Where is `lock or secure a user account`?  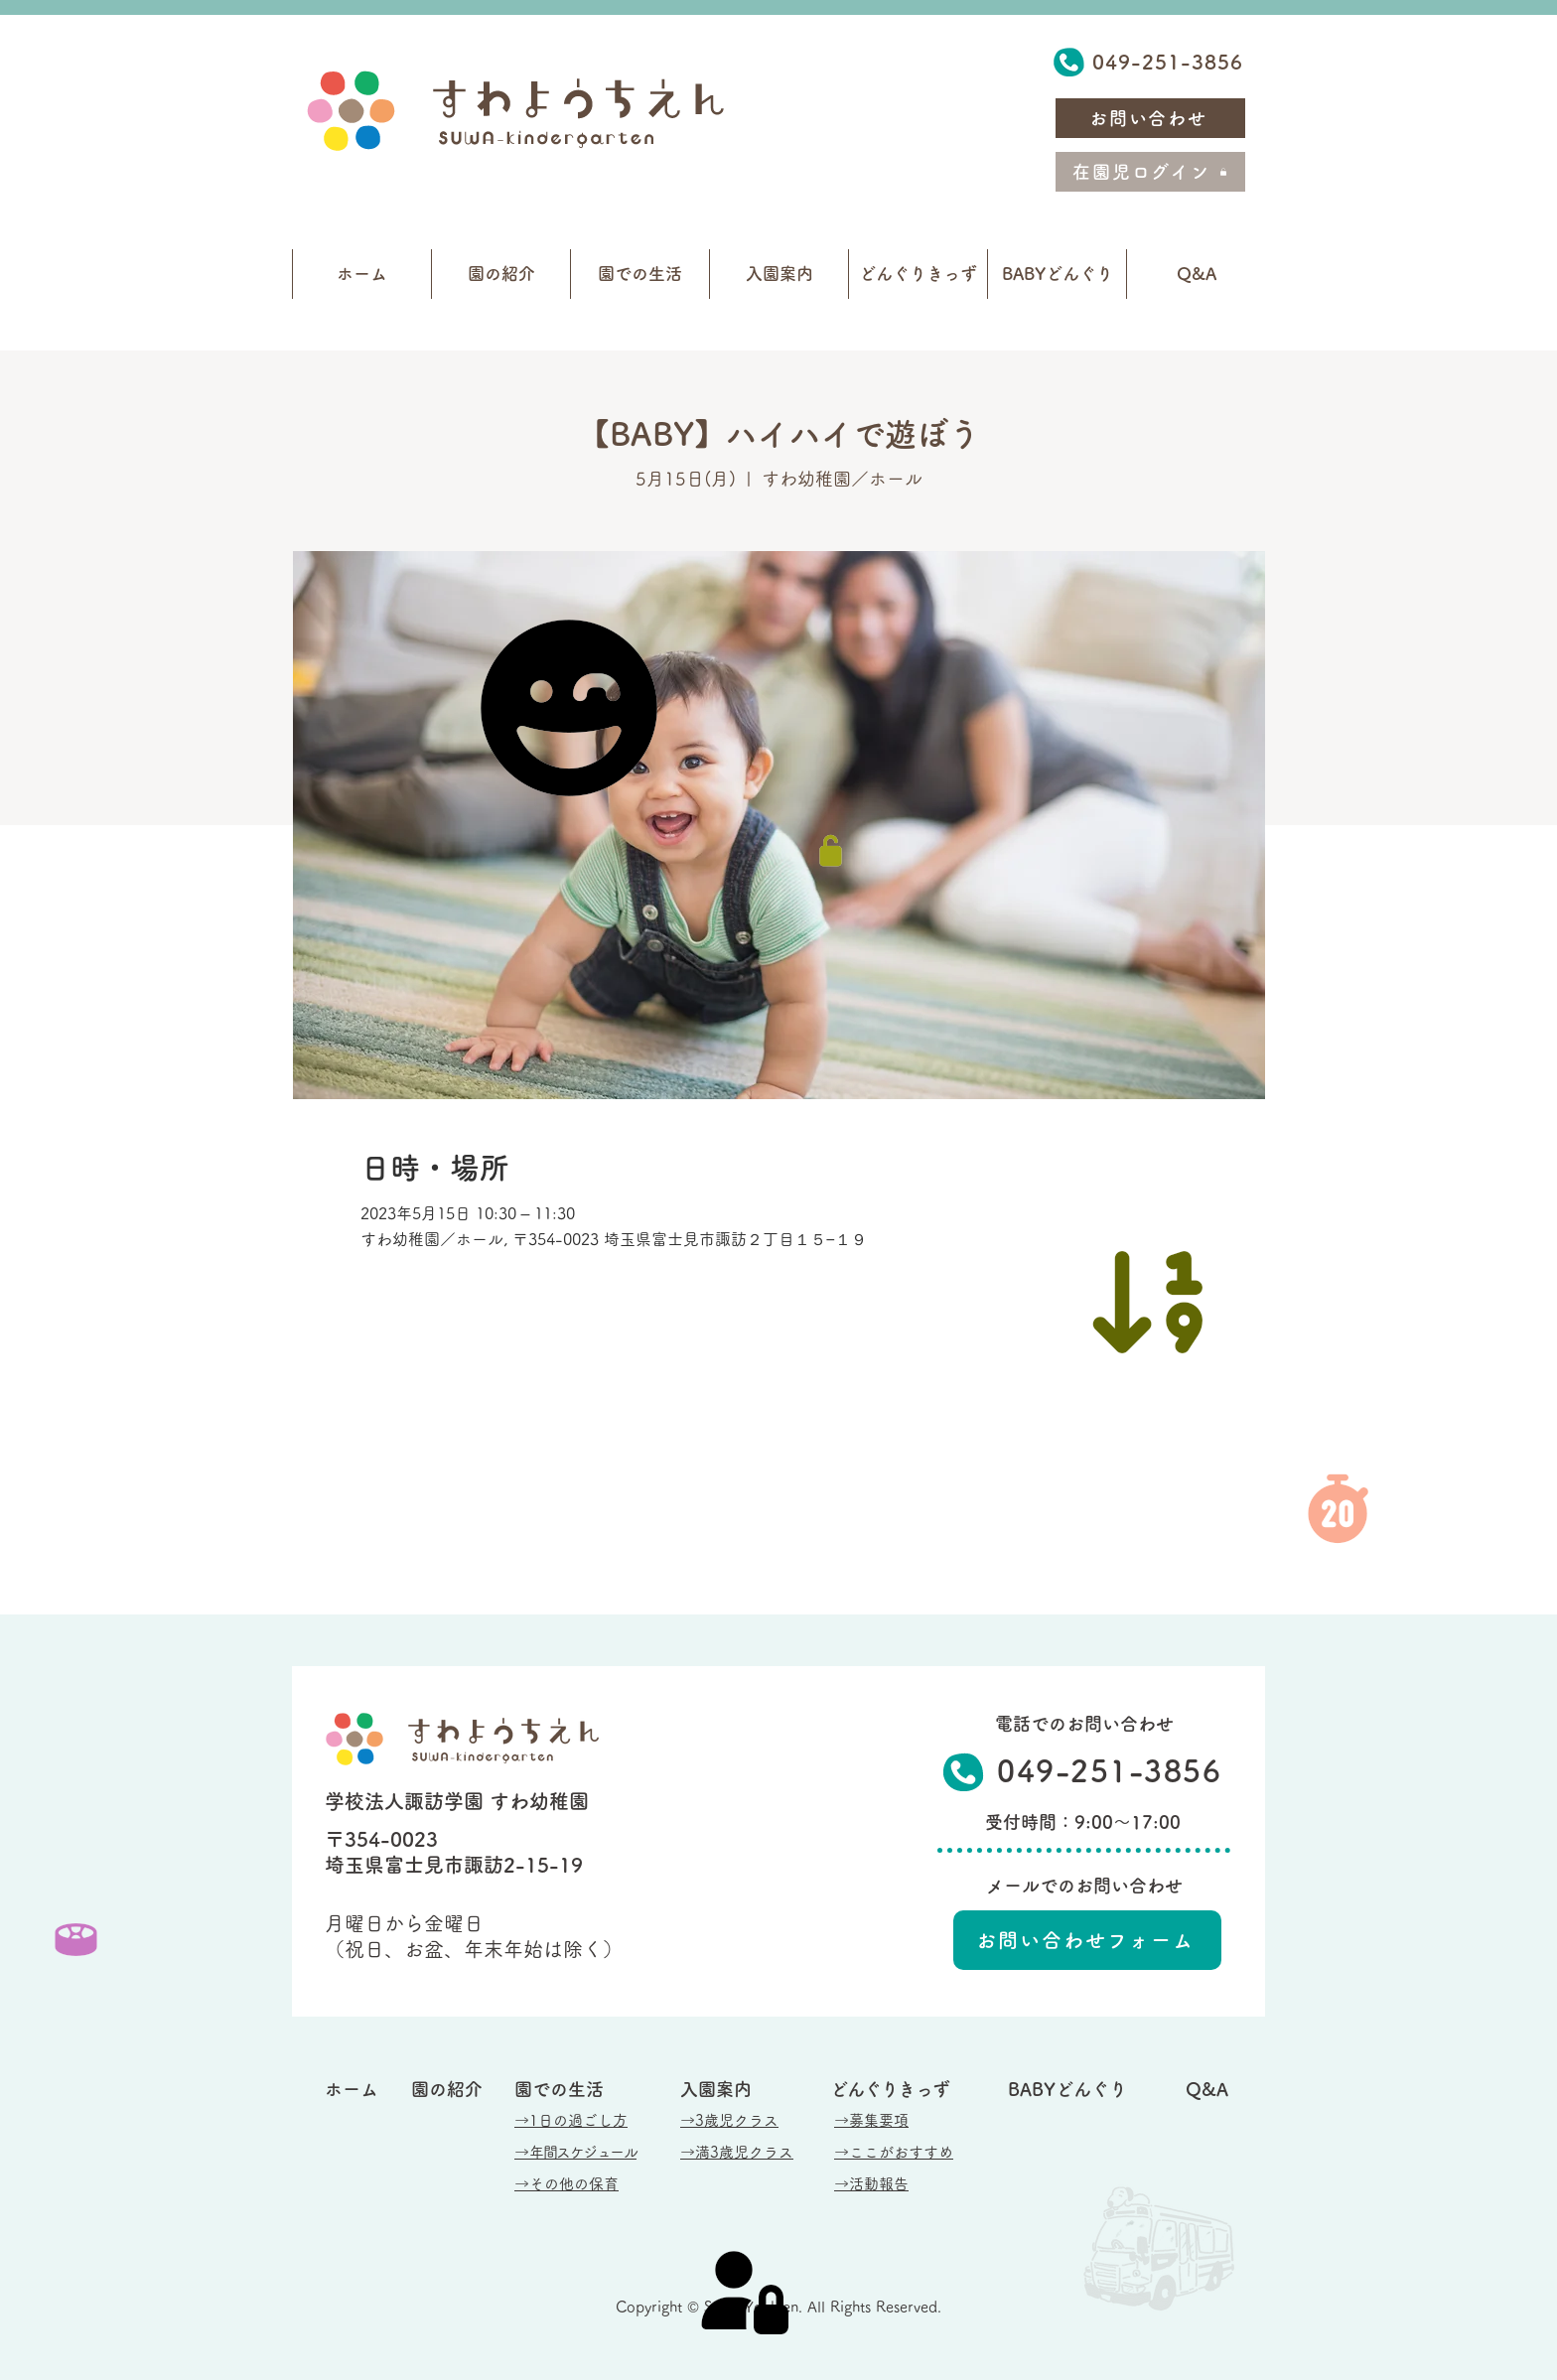 lock or secure a user account is located at coordinates (744, 2290).